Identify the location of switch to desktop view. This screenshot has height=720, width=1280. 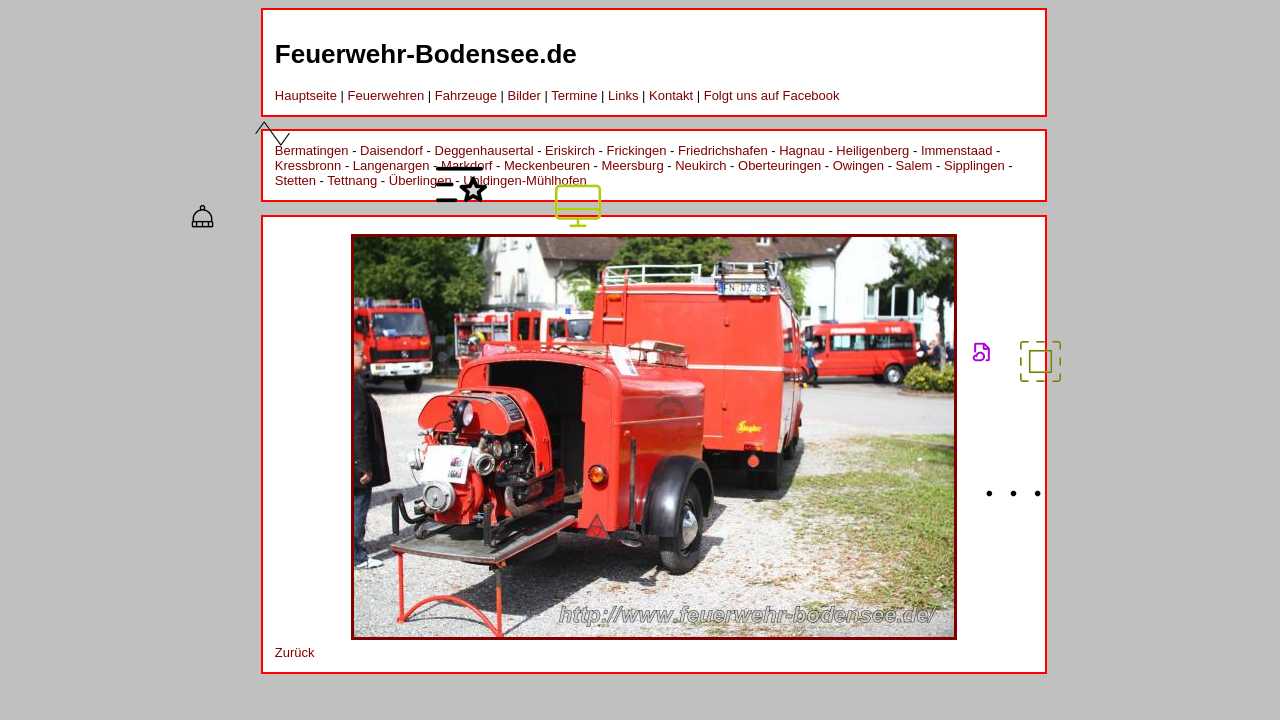
(578, 204).